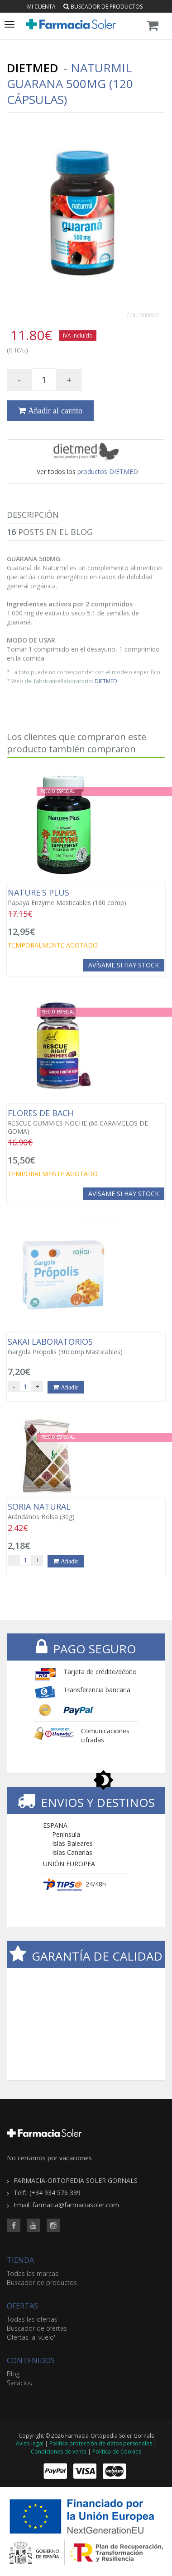 The height and width of the screenshot is (2576, 172). What do you see at coordinates (67, 229) in the screenshot?
I see `redo the last undone action` at bounding box center [67, 229].